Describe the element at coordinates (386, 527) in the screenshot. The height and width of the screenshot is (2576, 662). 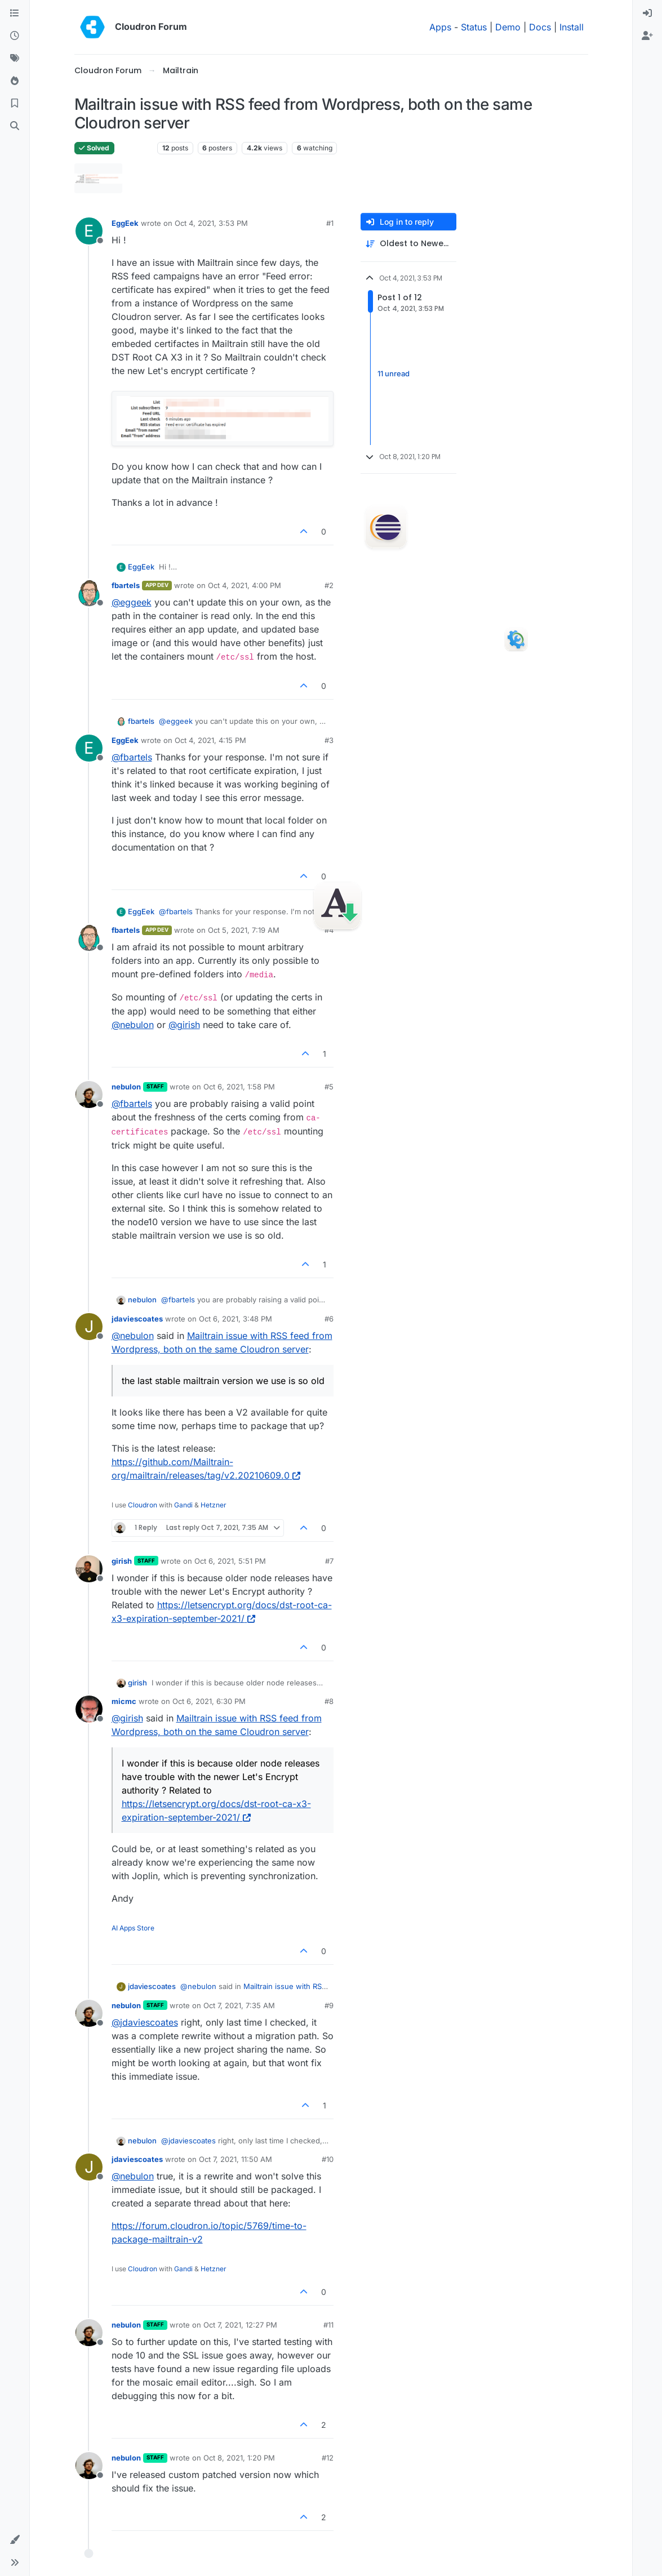
I see `open eclipse IDE` at that location.